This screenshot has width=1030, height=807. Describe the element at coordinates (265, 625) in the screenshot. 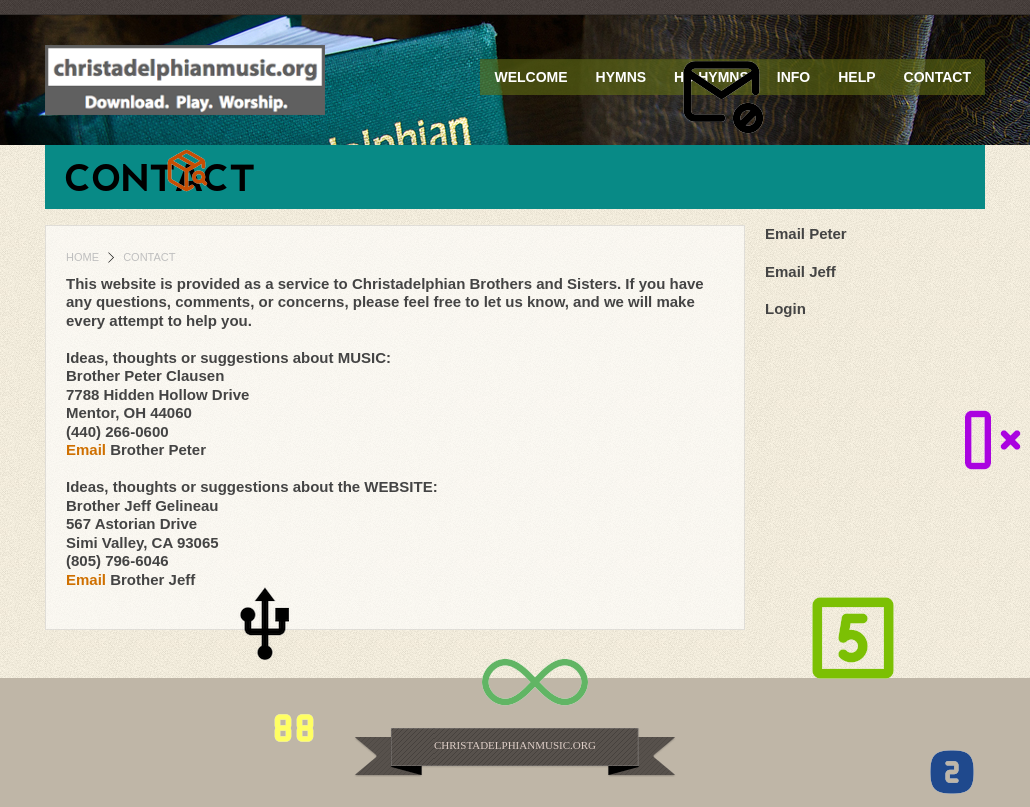

I see `connect a USB device` at that location.